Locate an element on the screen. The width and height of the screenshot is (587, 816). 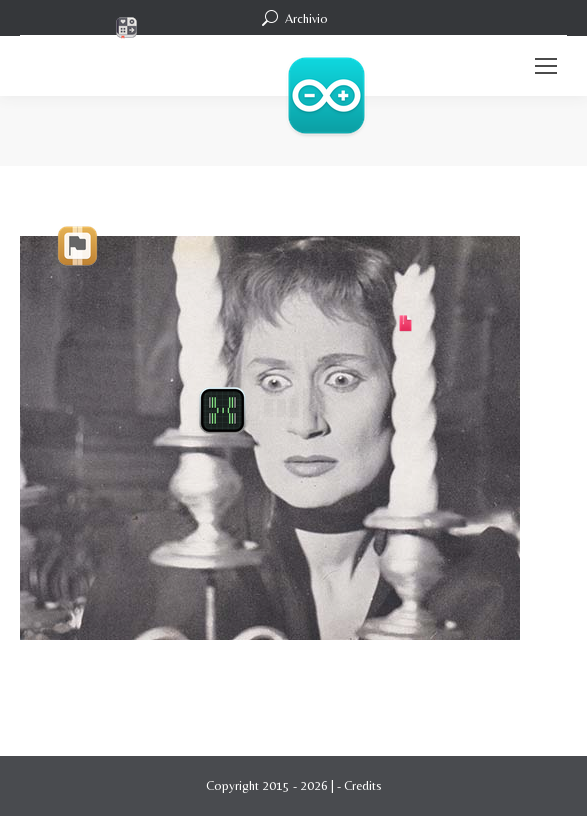
a language or localization resource file is located at coordinates (77, 246).